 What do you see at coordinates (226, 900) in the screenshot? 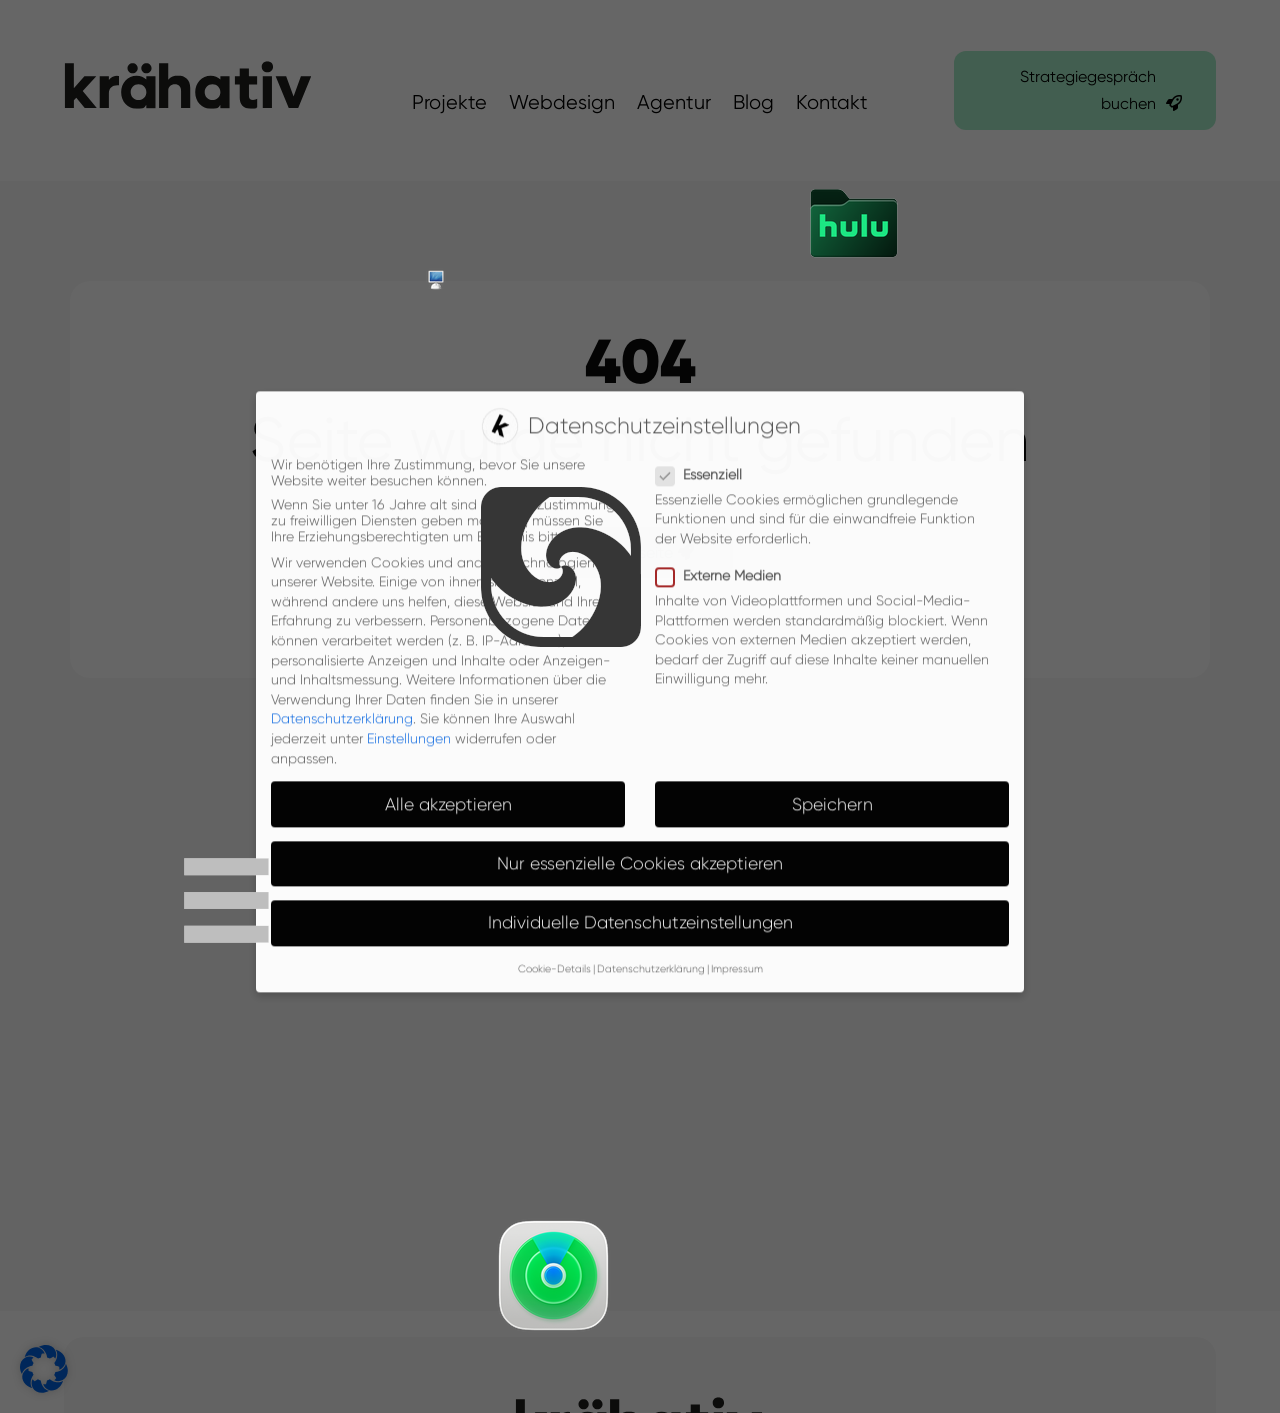
I see `open the main menu` at bounding box center [226, 900].